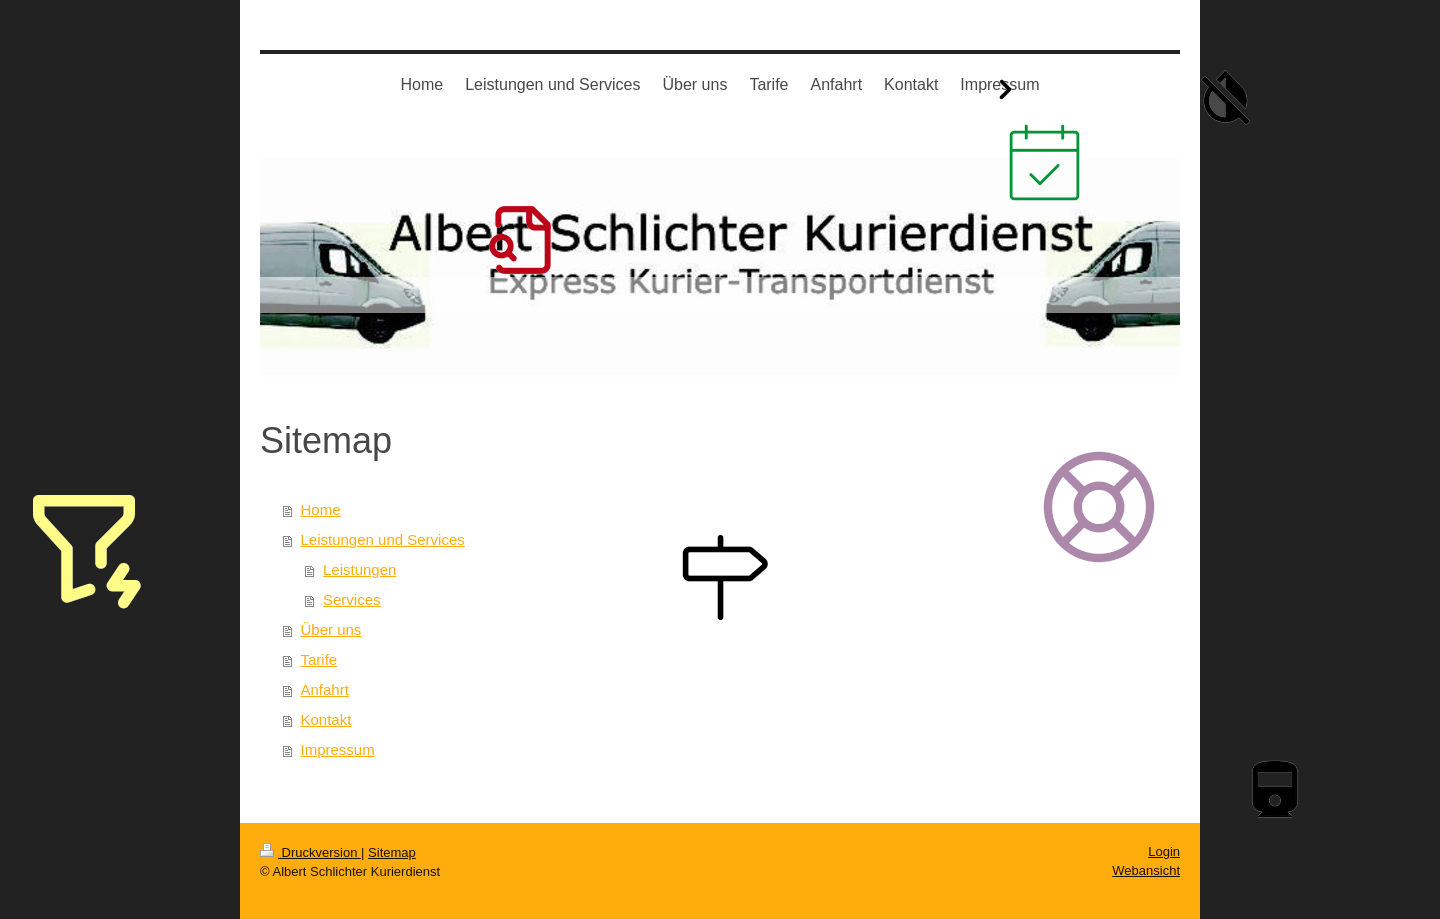  Describe the element at coordinates (1225, 96) in the screenshot. I see `disable color inversion mode` at that location.